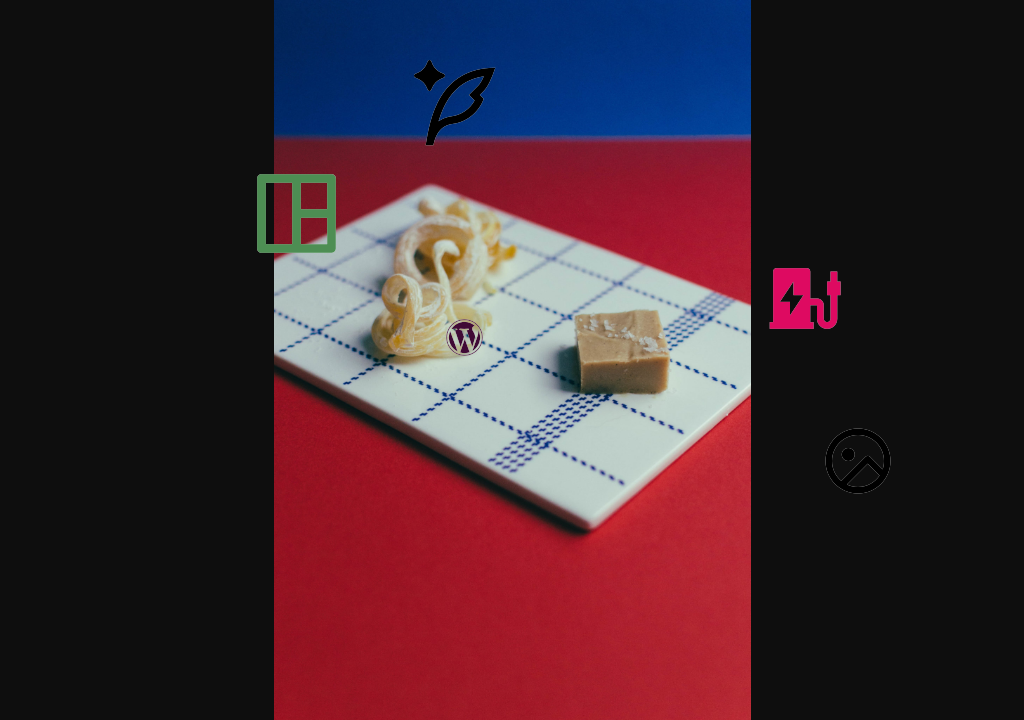 The image size is (1024, 720). Describe the element at coordinates (464, 337) in the screenshot. I see `wordpress logo` at that location.